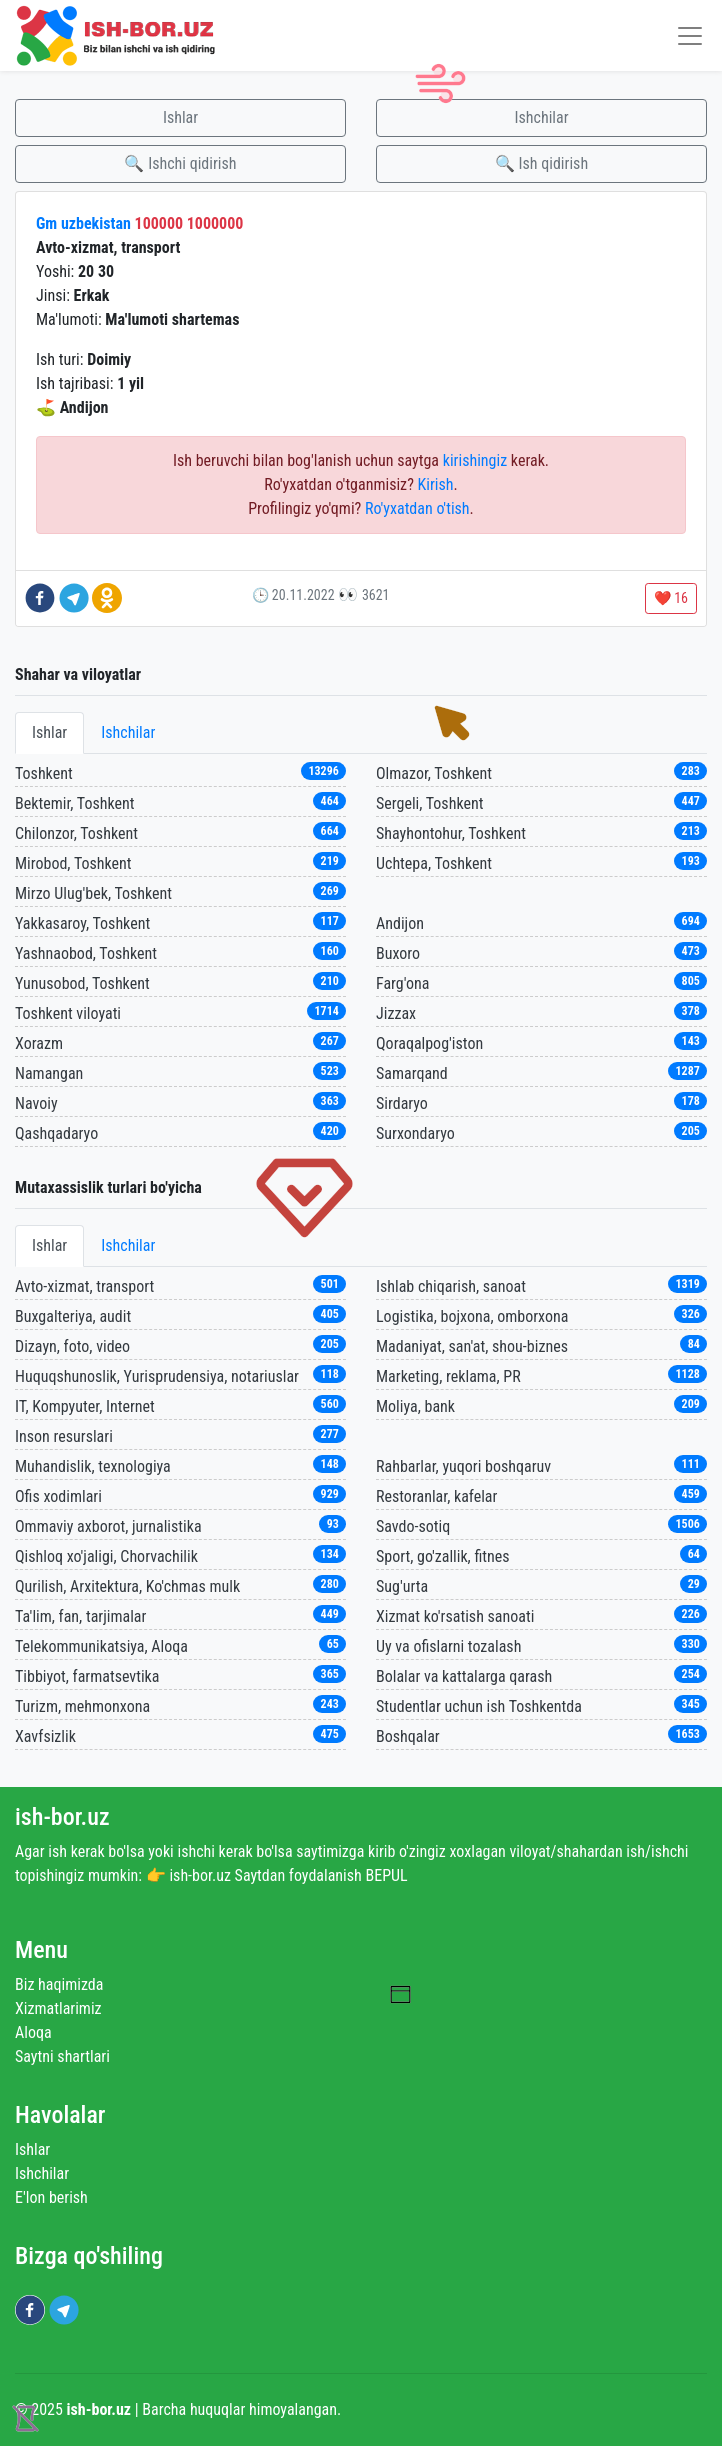 The width and height of the screenshot is (722, 2446). What do you see at coordinates (25, 2418) in the screenshot?
I see `disable vertical panorama mode` at bounding box center [25, 2418].